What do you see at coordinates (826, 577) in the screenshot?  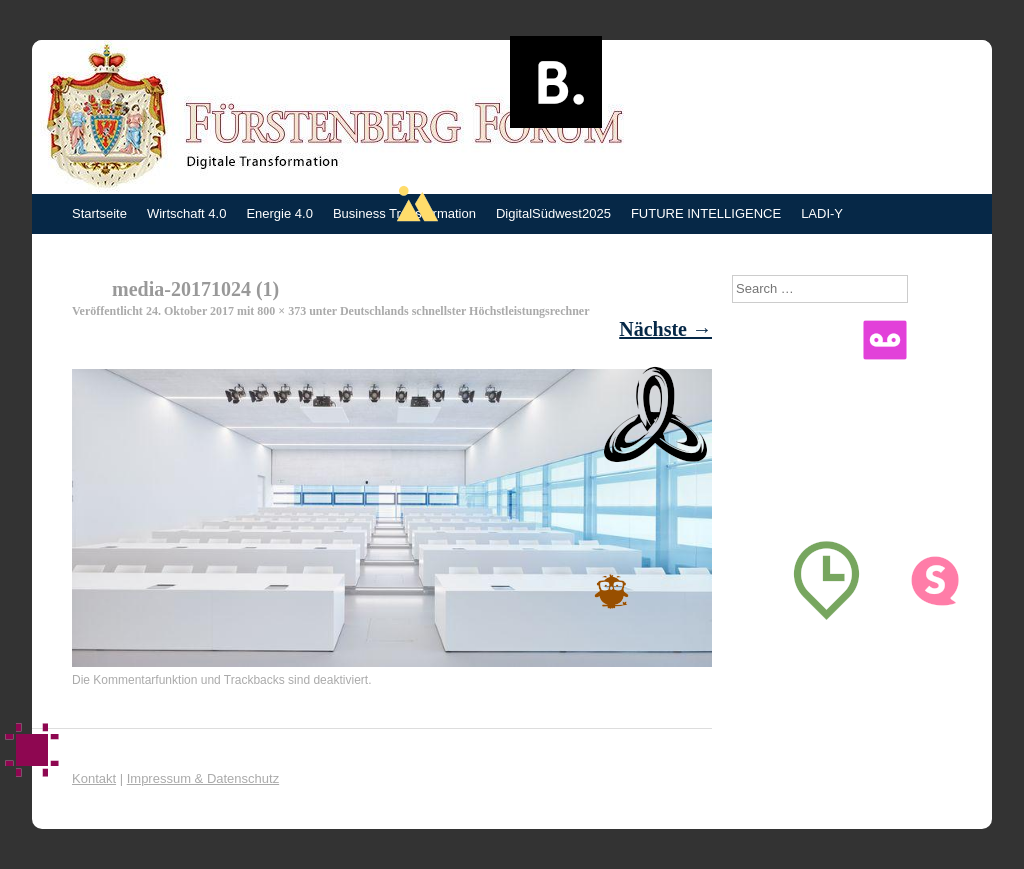 I see `view location history` at bounding box center [826, 577].